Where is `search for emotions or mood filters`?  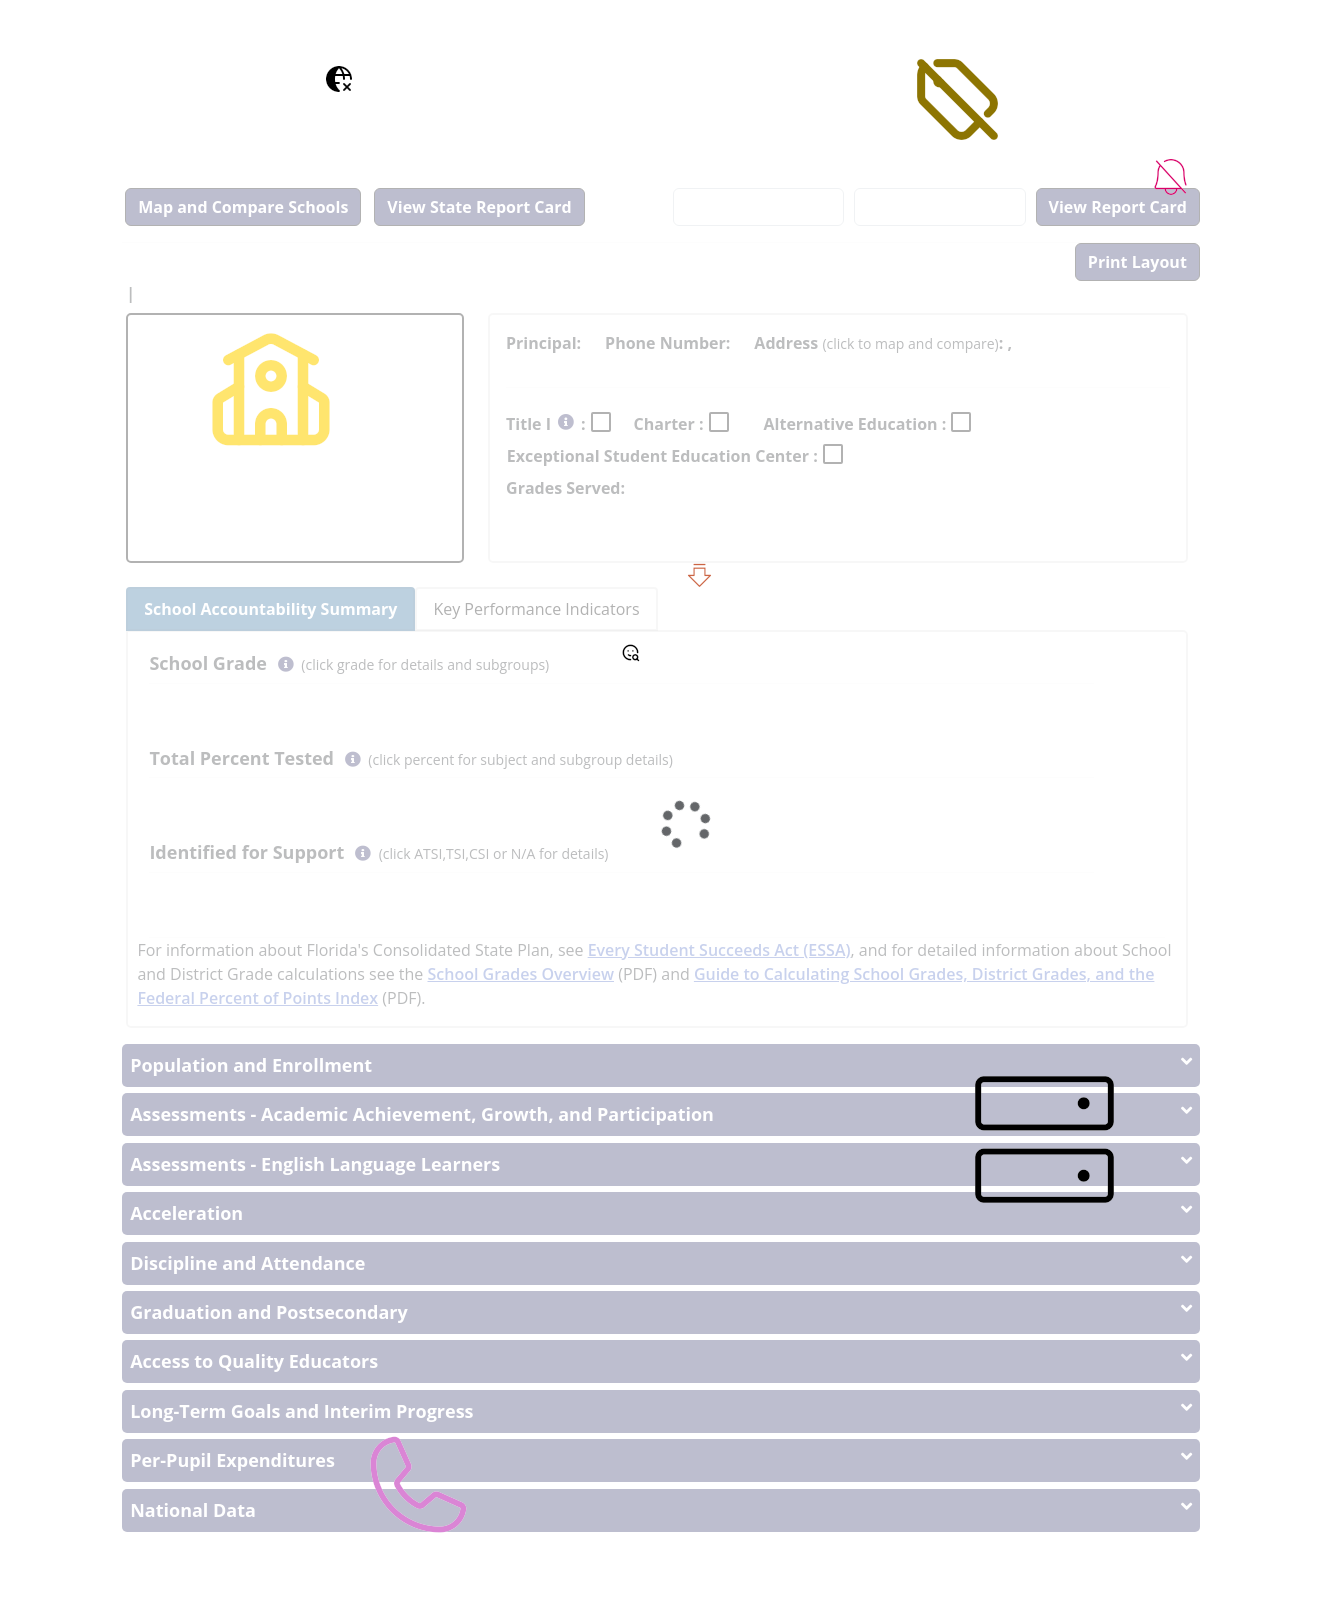
search for emotions or mood filters is located at coordinates (630, 652).